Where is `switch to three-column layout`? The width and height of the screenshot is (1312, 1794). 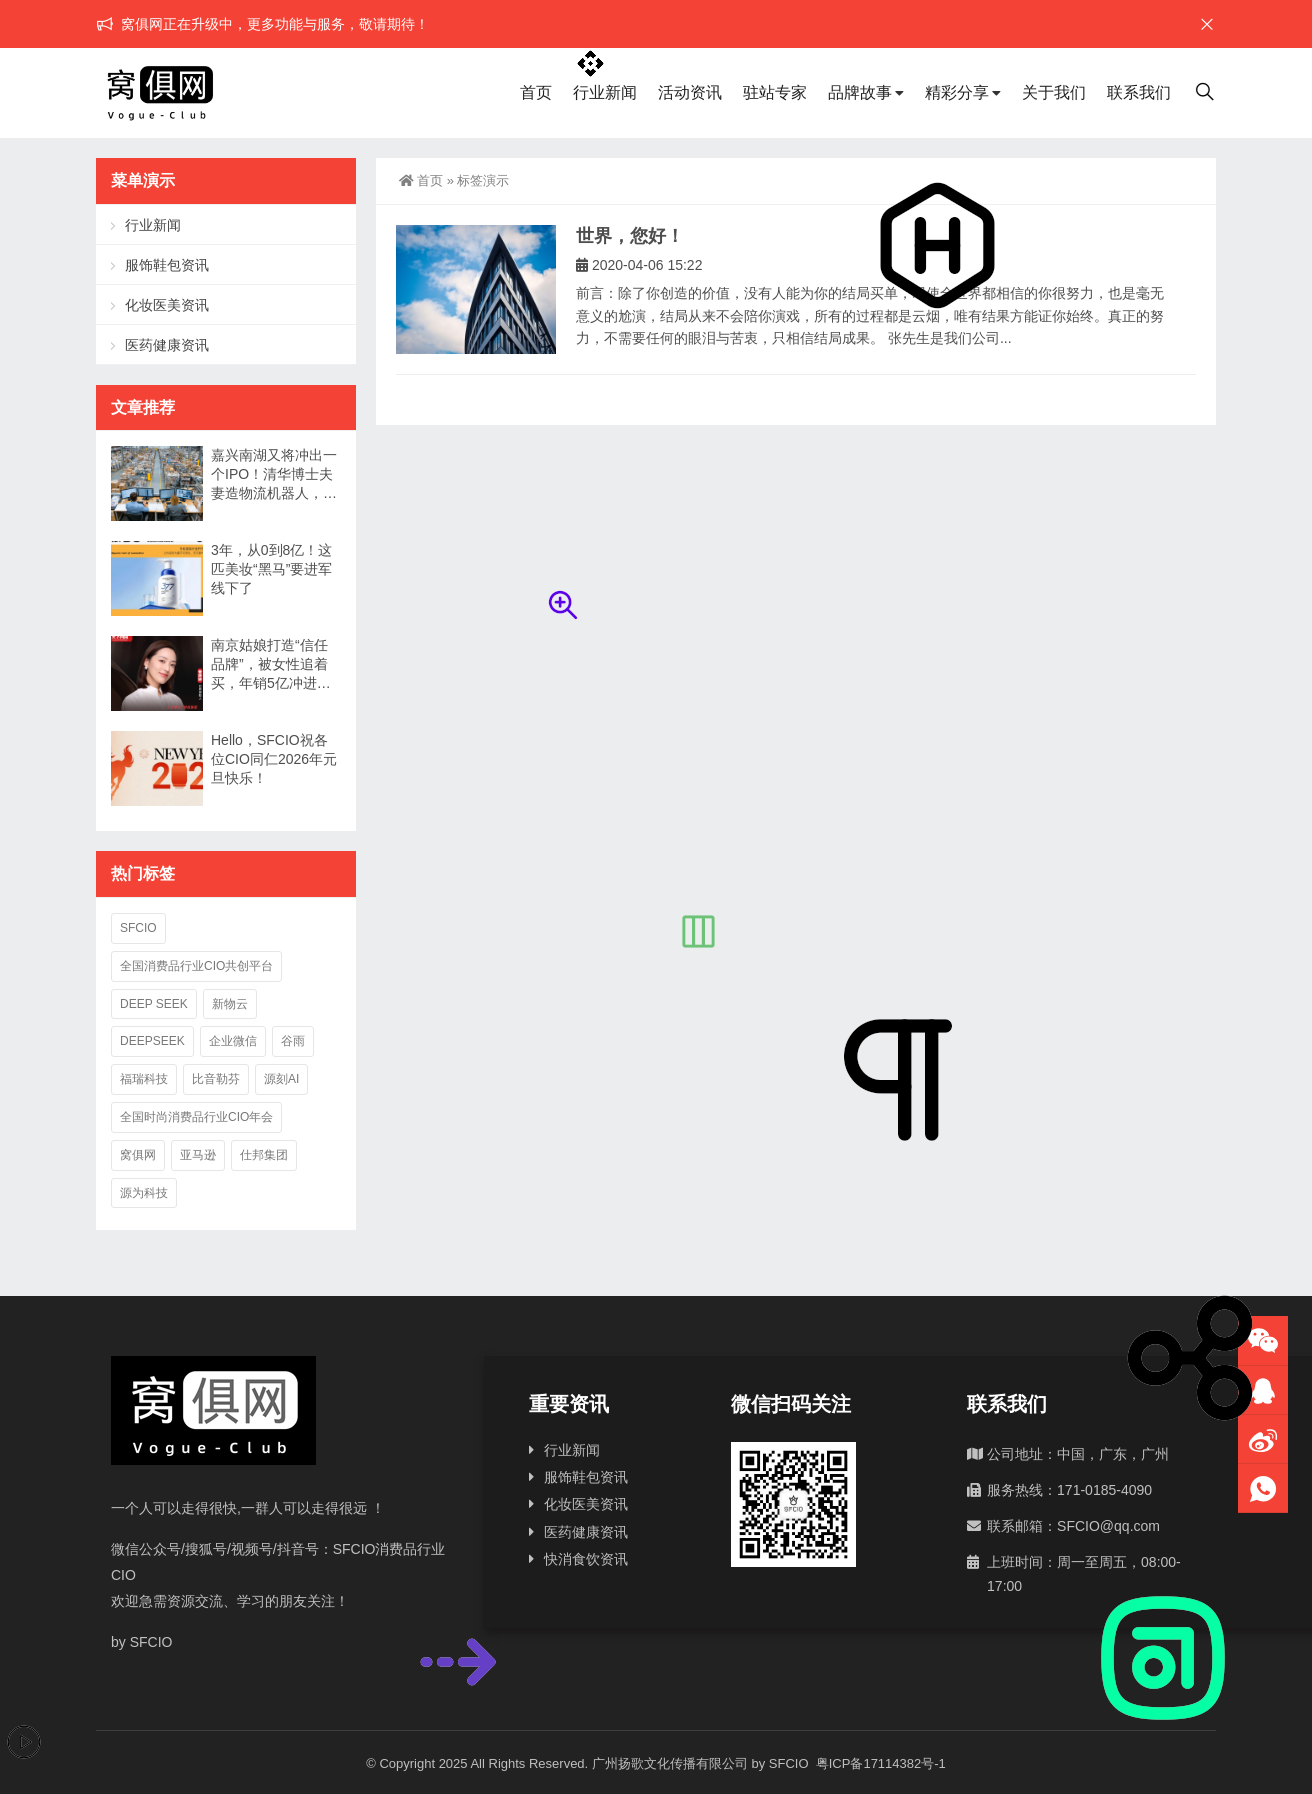
switch to three-column layout is located at coordinates (698, 931).